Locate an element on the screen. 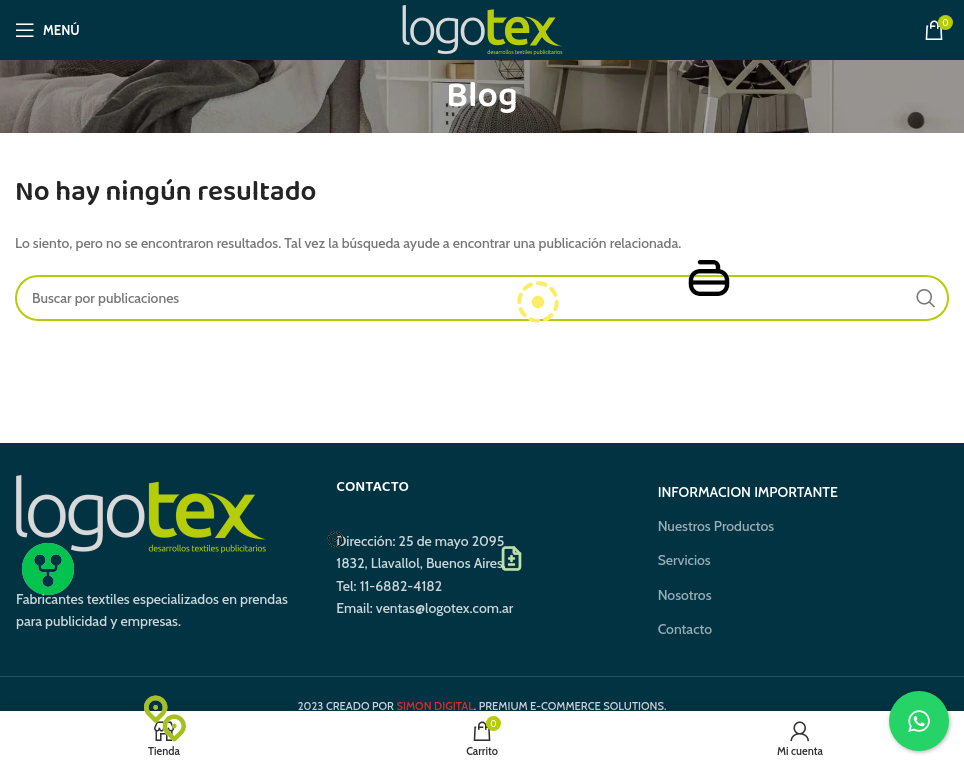 This screenshot has height=766, width=964. access curling sport content or scores is located at coordinates (709, 278).